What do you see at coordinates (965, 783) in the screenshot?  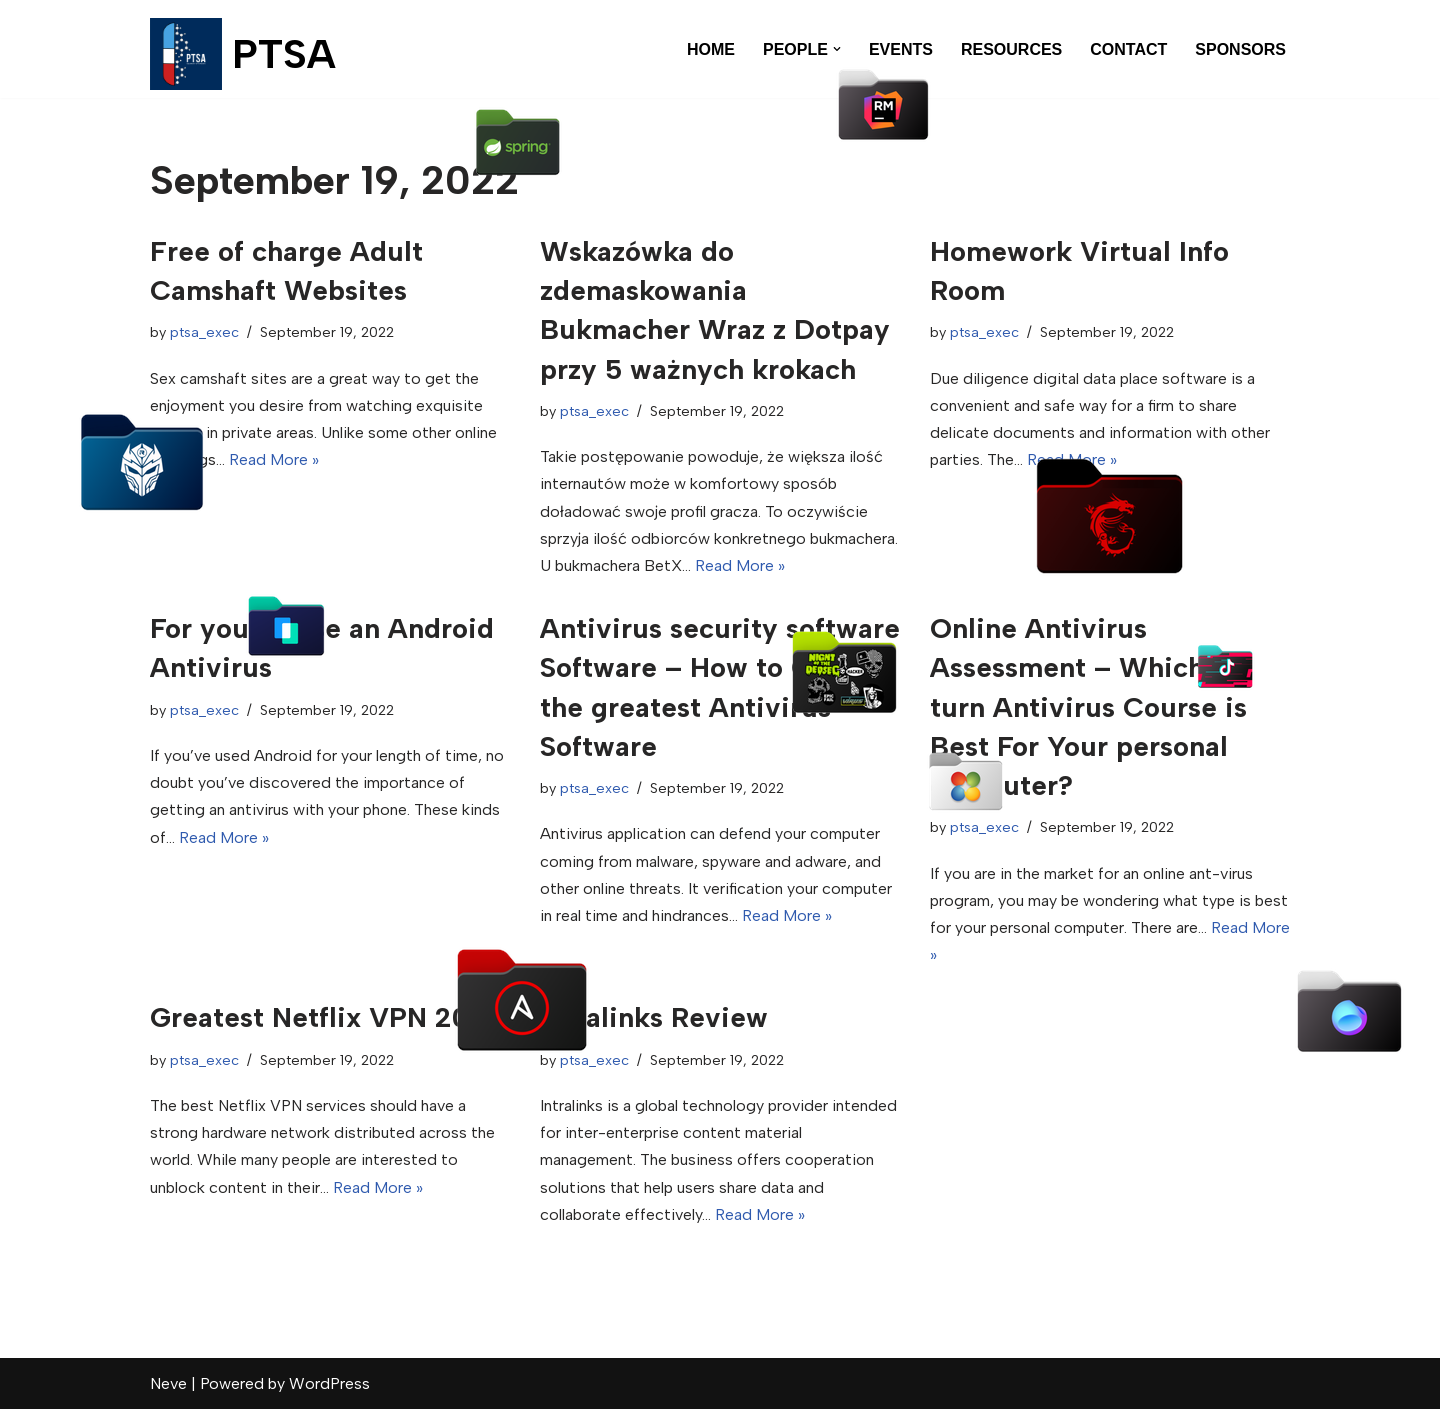 I see `open the Eleven Forum community folder` at bounding box center [965, 783].